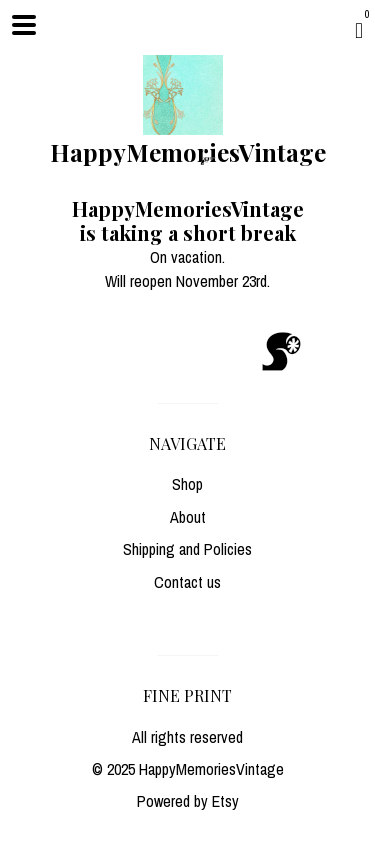  I want to click on select revolver weapon in game inventory, so click(208, 161).